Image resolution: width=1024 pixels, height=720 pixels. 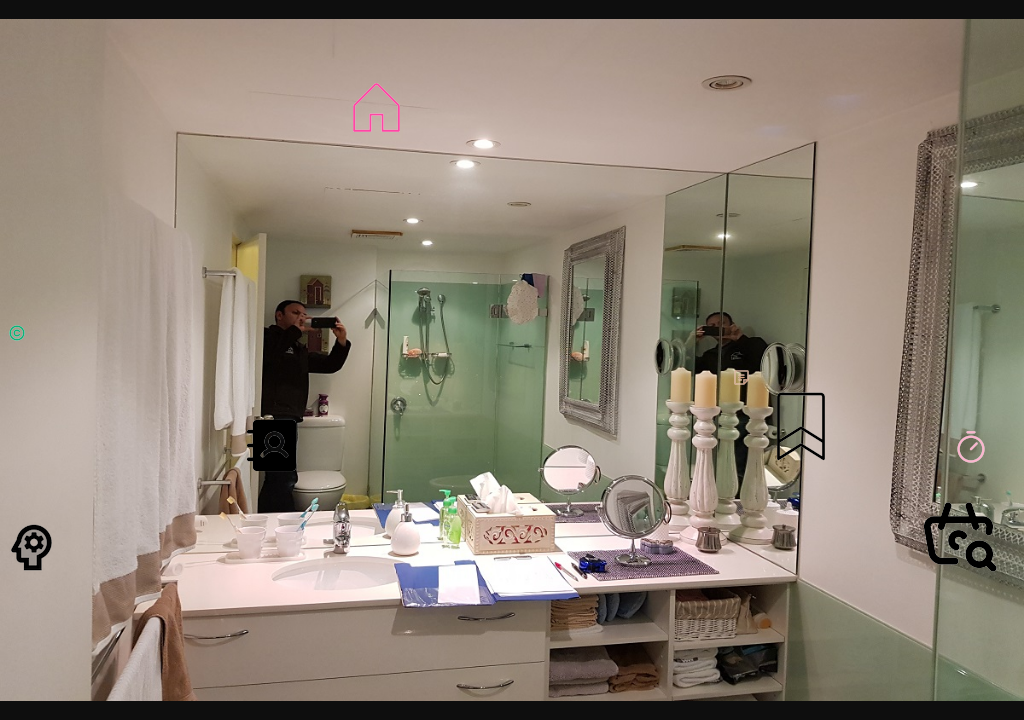 I want to click on save this item for later, so click(x=801, y=425).